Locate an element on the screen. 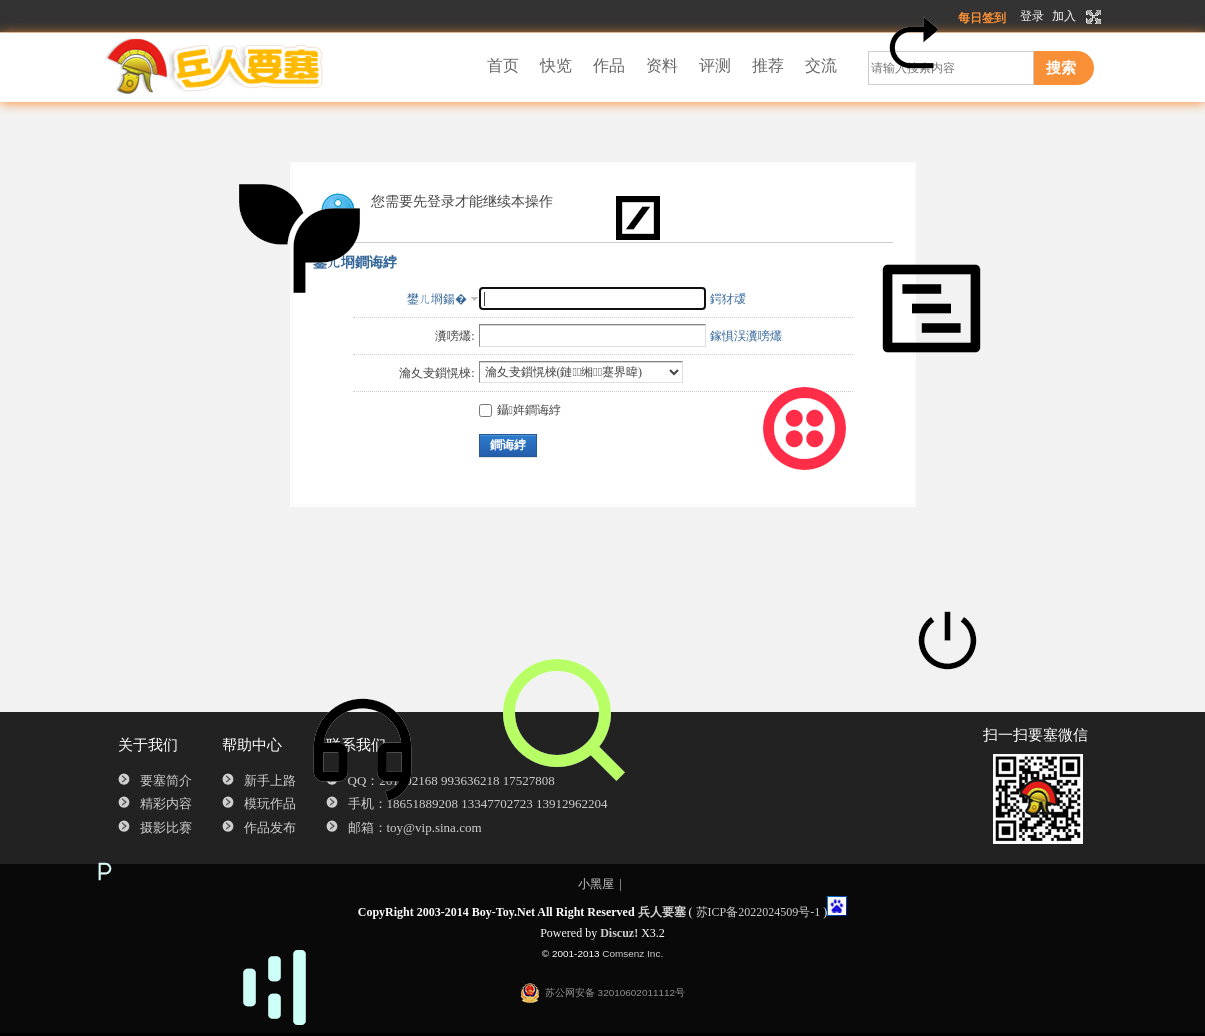 This screenshot has height=1036, width=1205. switch to timeline view is located at coordinates (931, 308).